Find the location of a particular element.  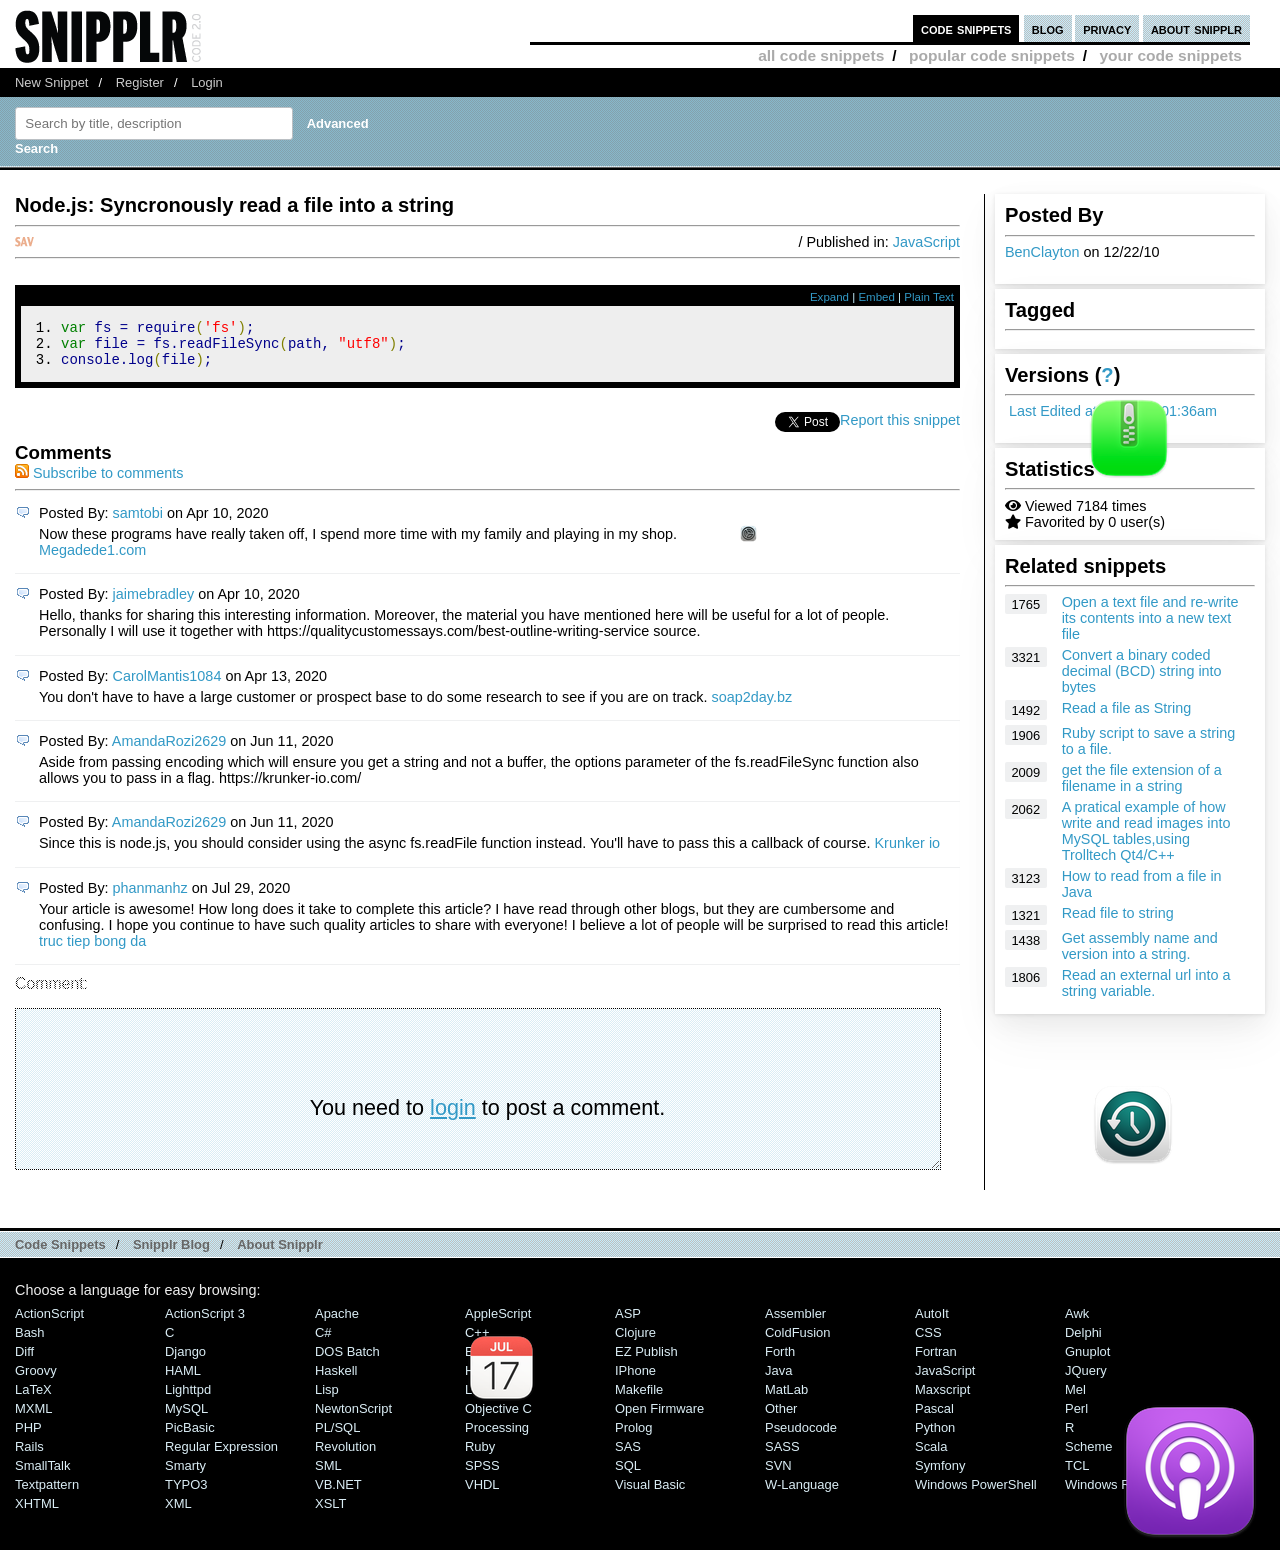

open the Apple Podcasts app is located at coordinates (1190, 1471).